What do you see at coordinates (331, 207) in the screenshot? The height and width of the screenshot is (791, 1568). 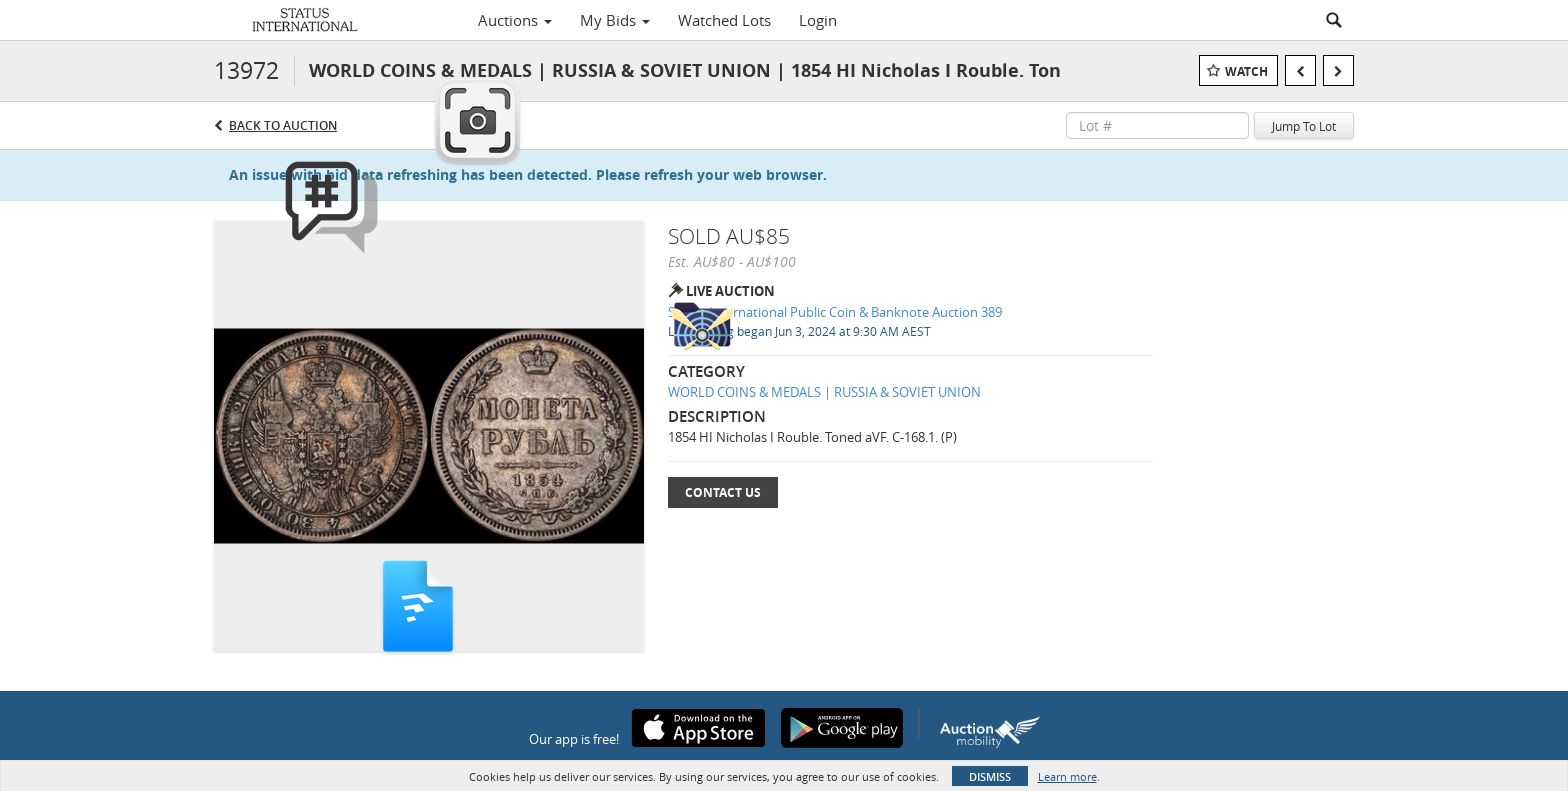 I see `open polari irc chat application` at bounding box center [331, 207].